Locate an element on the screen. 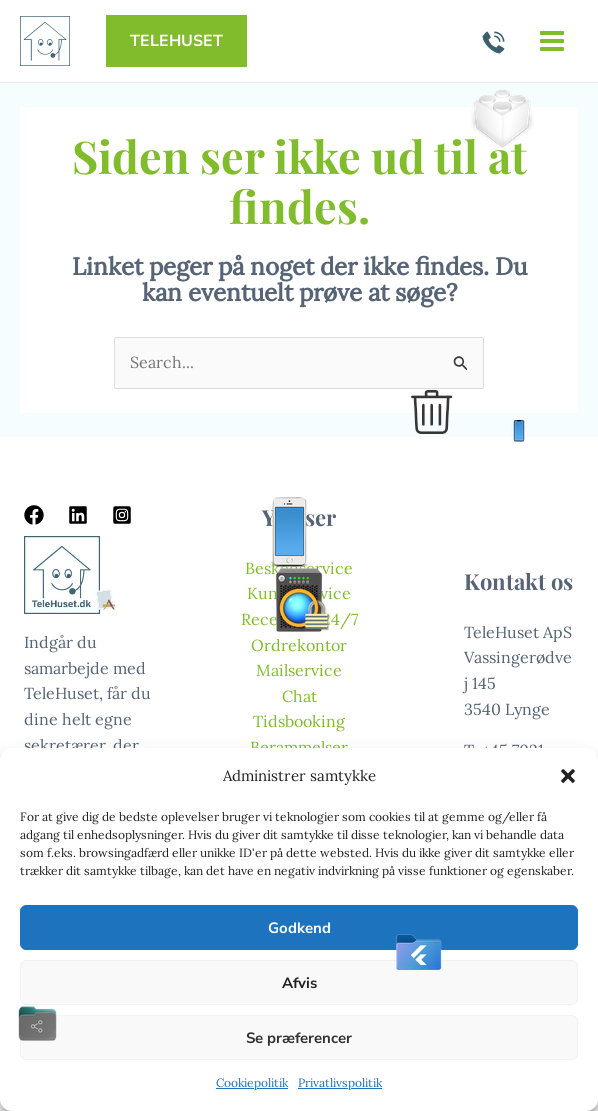  indicates a connected iPhone device is located at coordinates (519, 431).